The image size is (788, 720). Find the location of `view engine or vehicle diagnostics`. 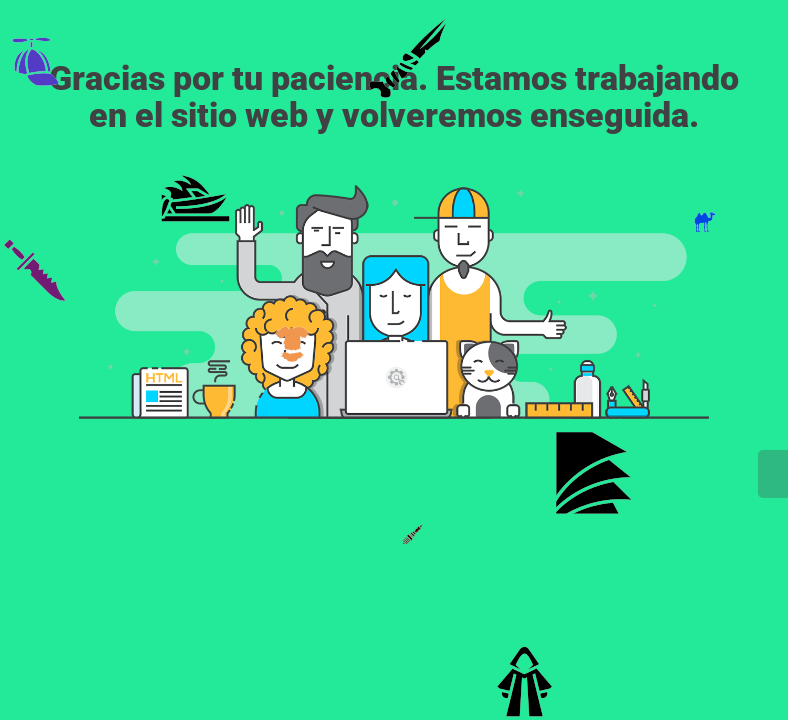

view engine or vehicle diagnostics is located at coordinates (412, 534).